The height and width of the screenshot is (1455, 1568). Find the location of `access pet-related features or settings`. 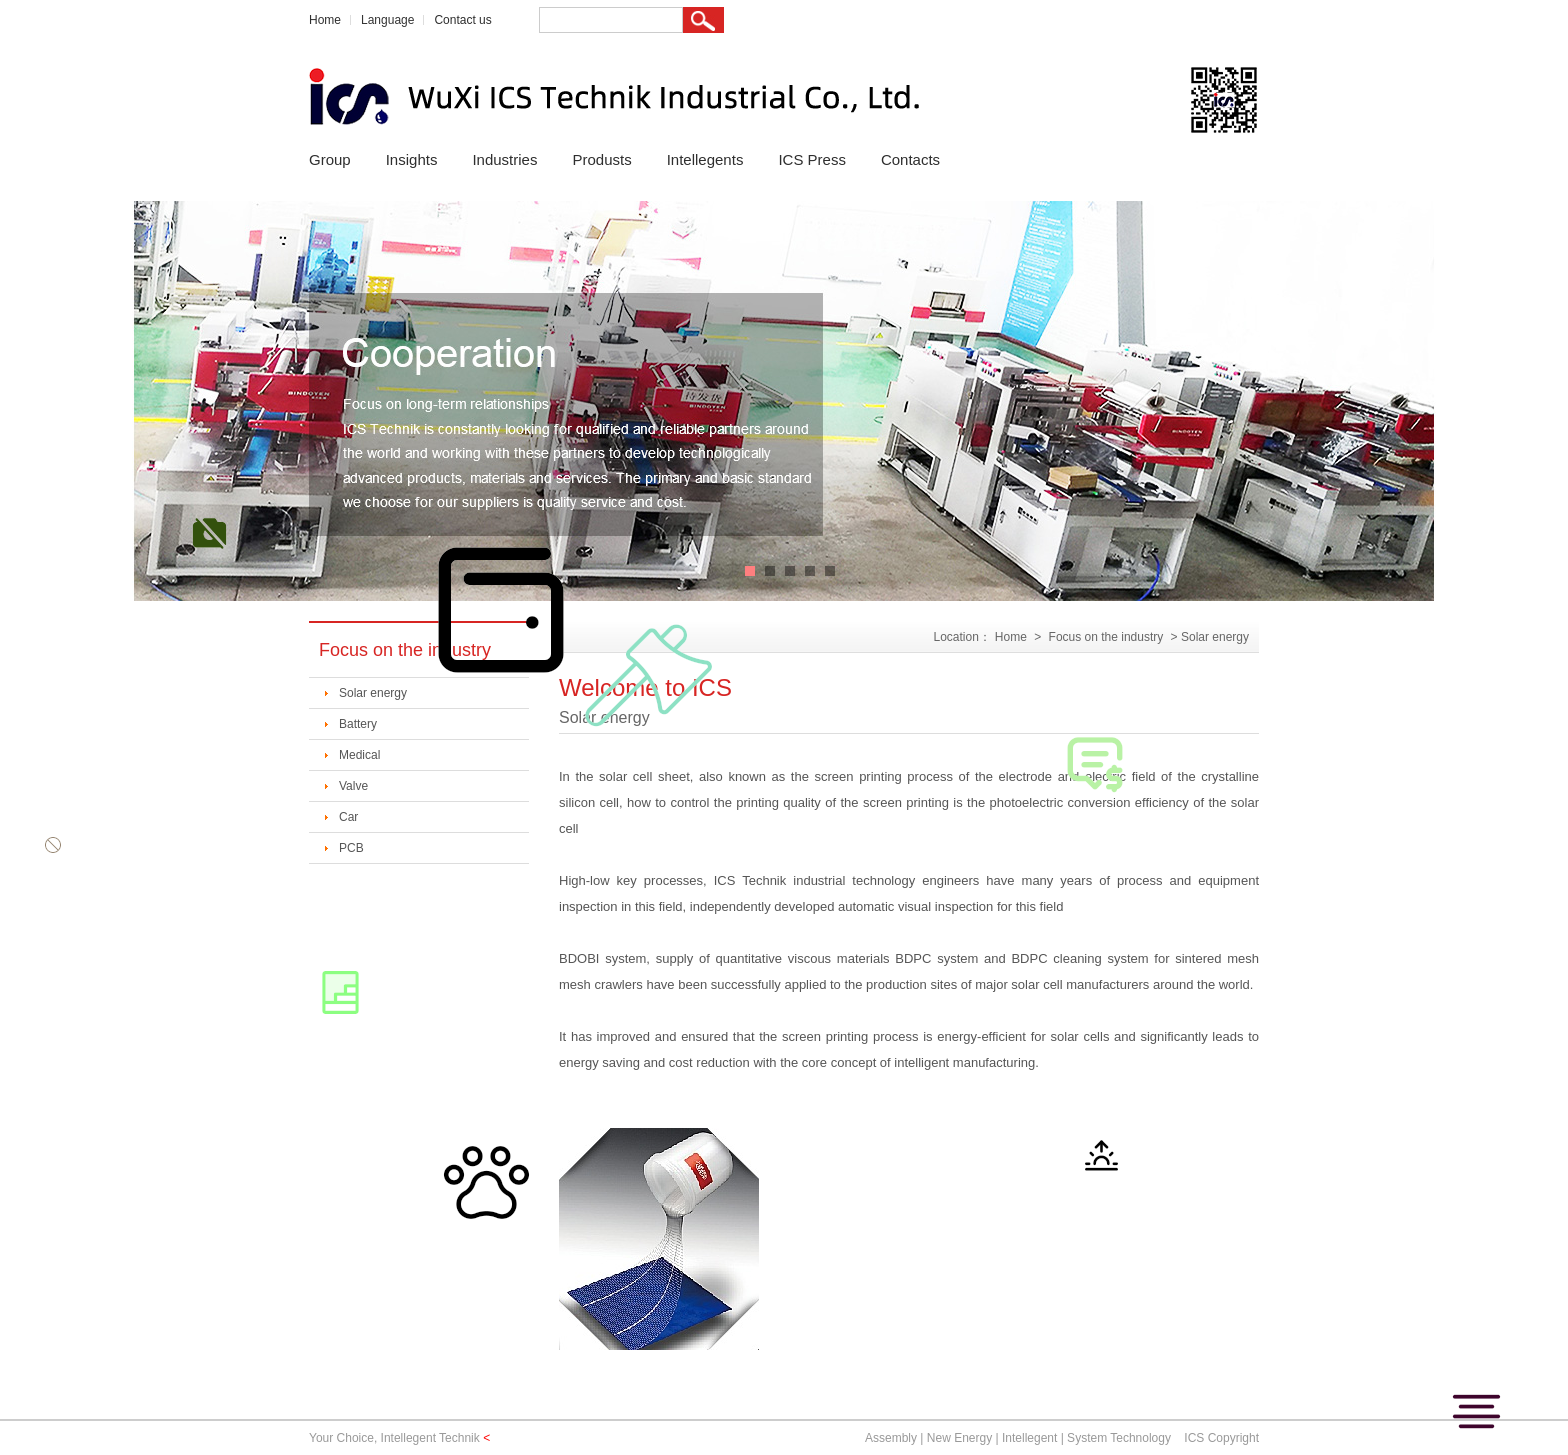

access pet-related features or settings is located at coordinates (486, 1182).